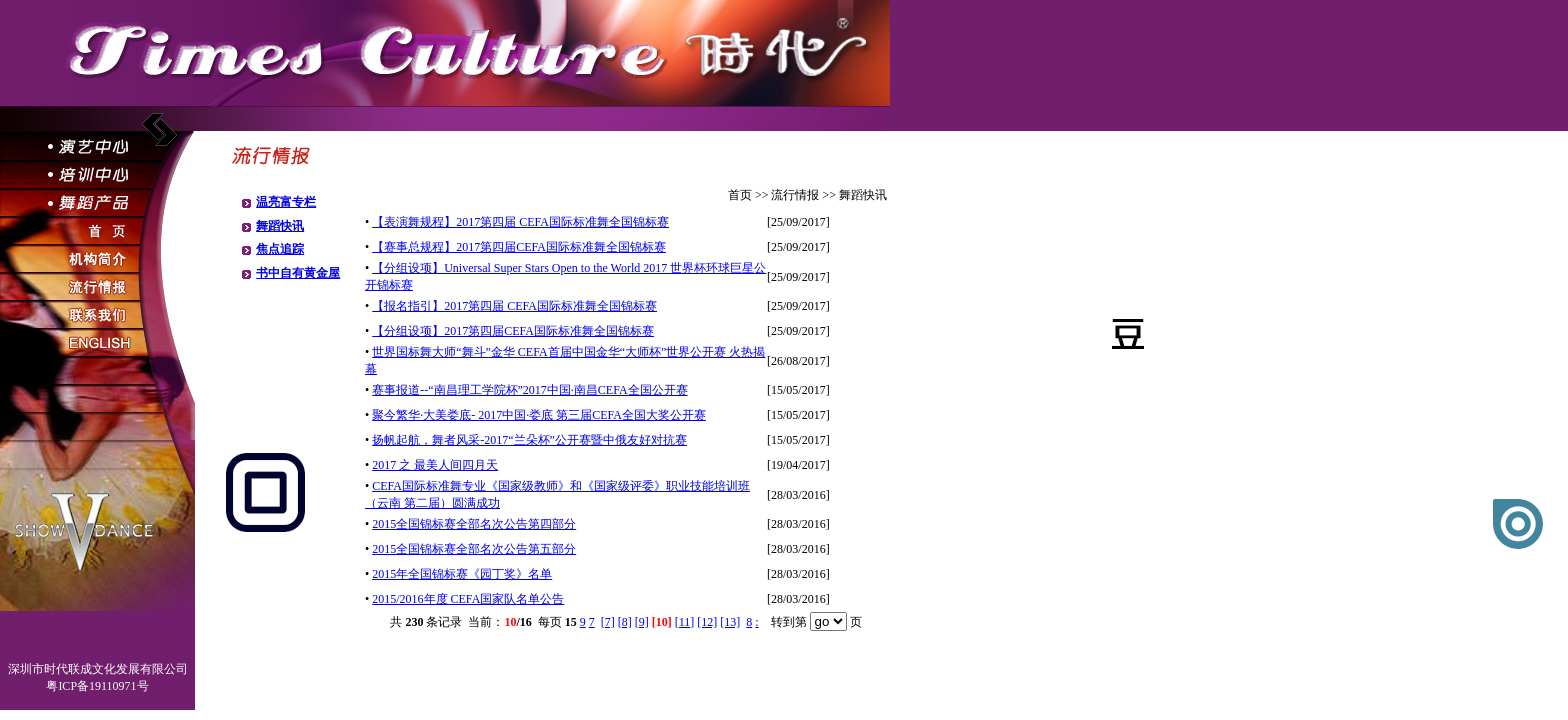 The height and width of the screenshot is (720, 1568). I want to click on visit the CSS Design Awards website, so click(159, 129).